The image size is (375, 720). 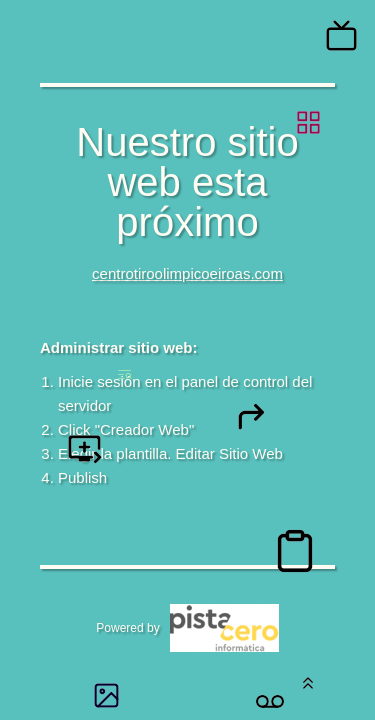 What do you see at coordinates (308, 683) in the screenshot?
I see `scroll to top of page` at bounding box center [308, 683].